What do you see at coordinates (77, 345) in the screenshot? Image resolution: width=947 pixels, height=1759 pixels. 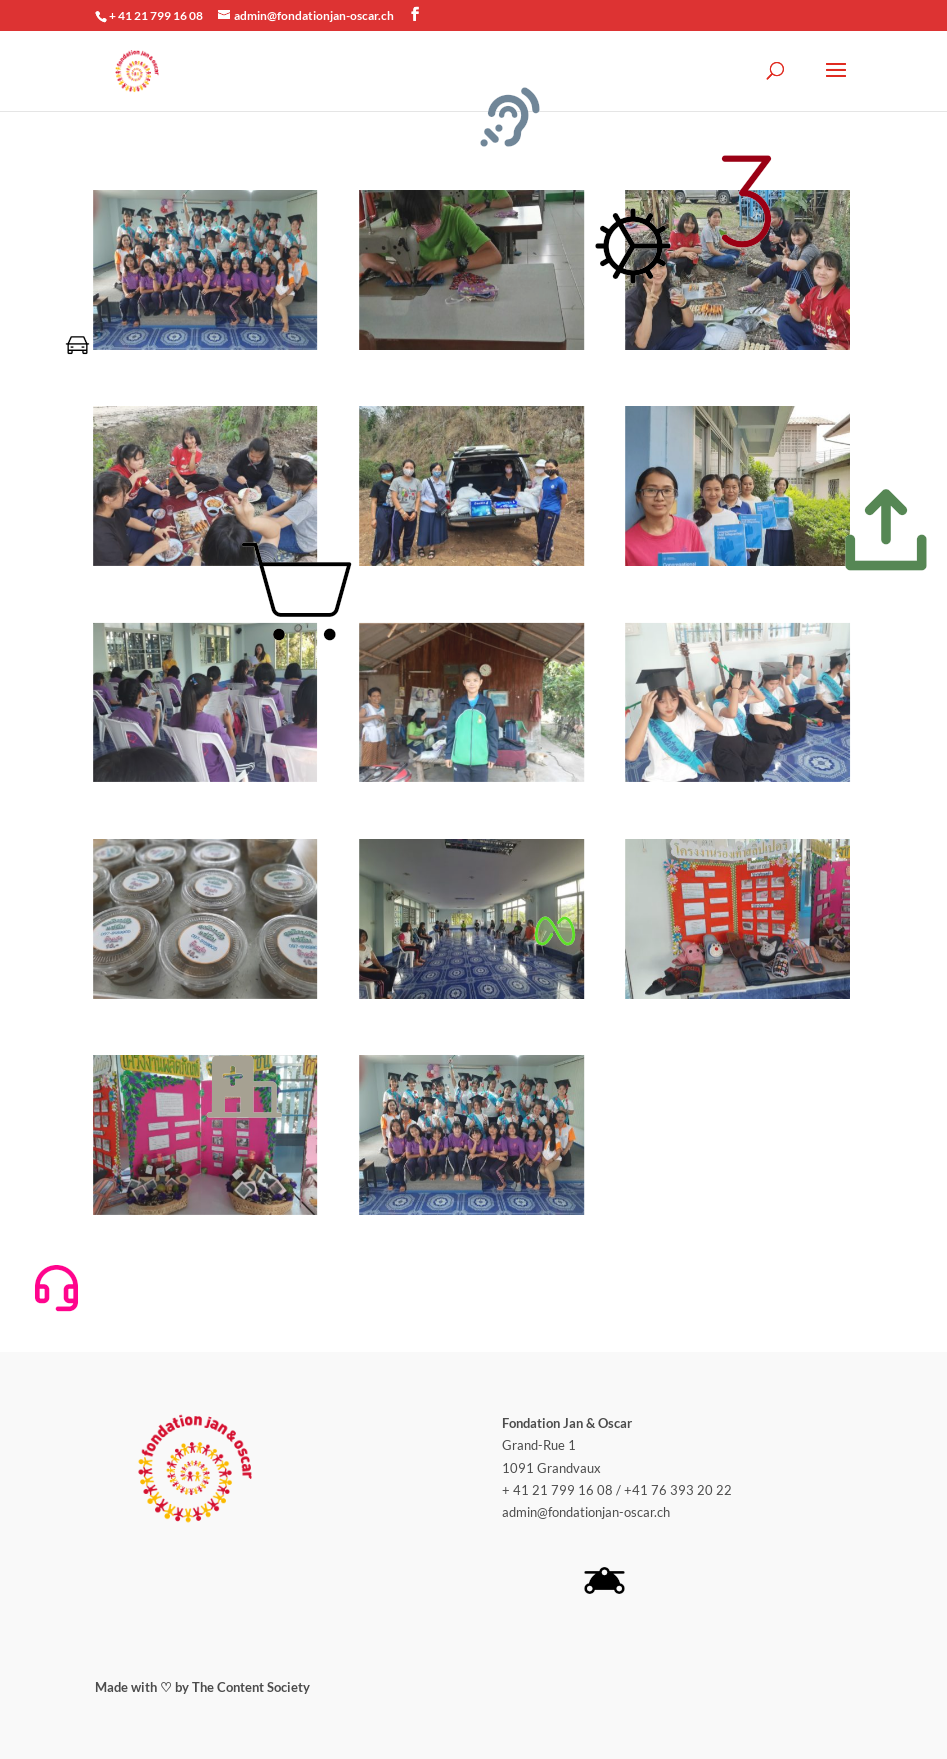 I see `access vehicle or car-related features` at bounding box center [77, 345].